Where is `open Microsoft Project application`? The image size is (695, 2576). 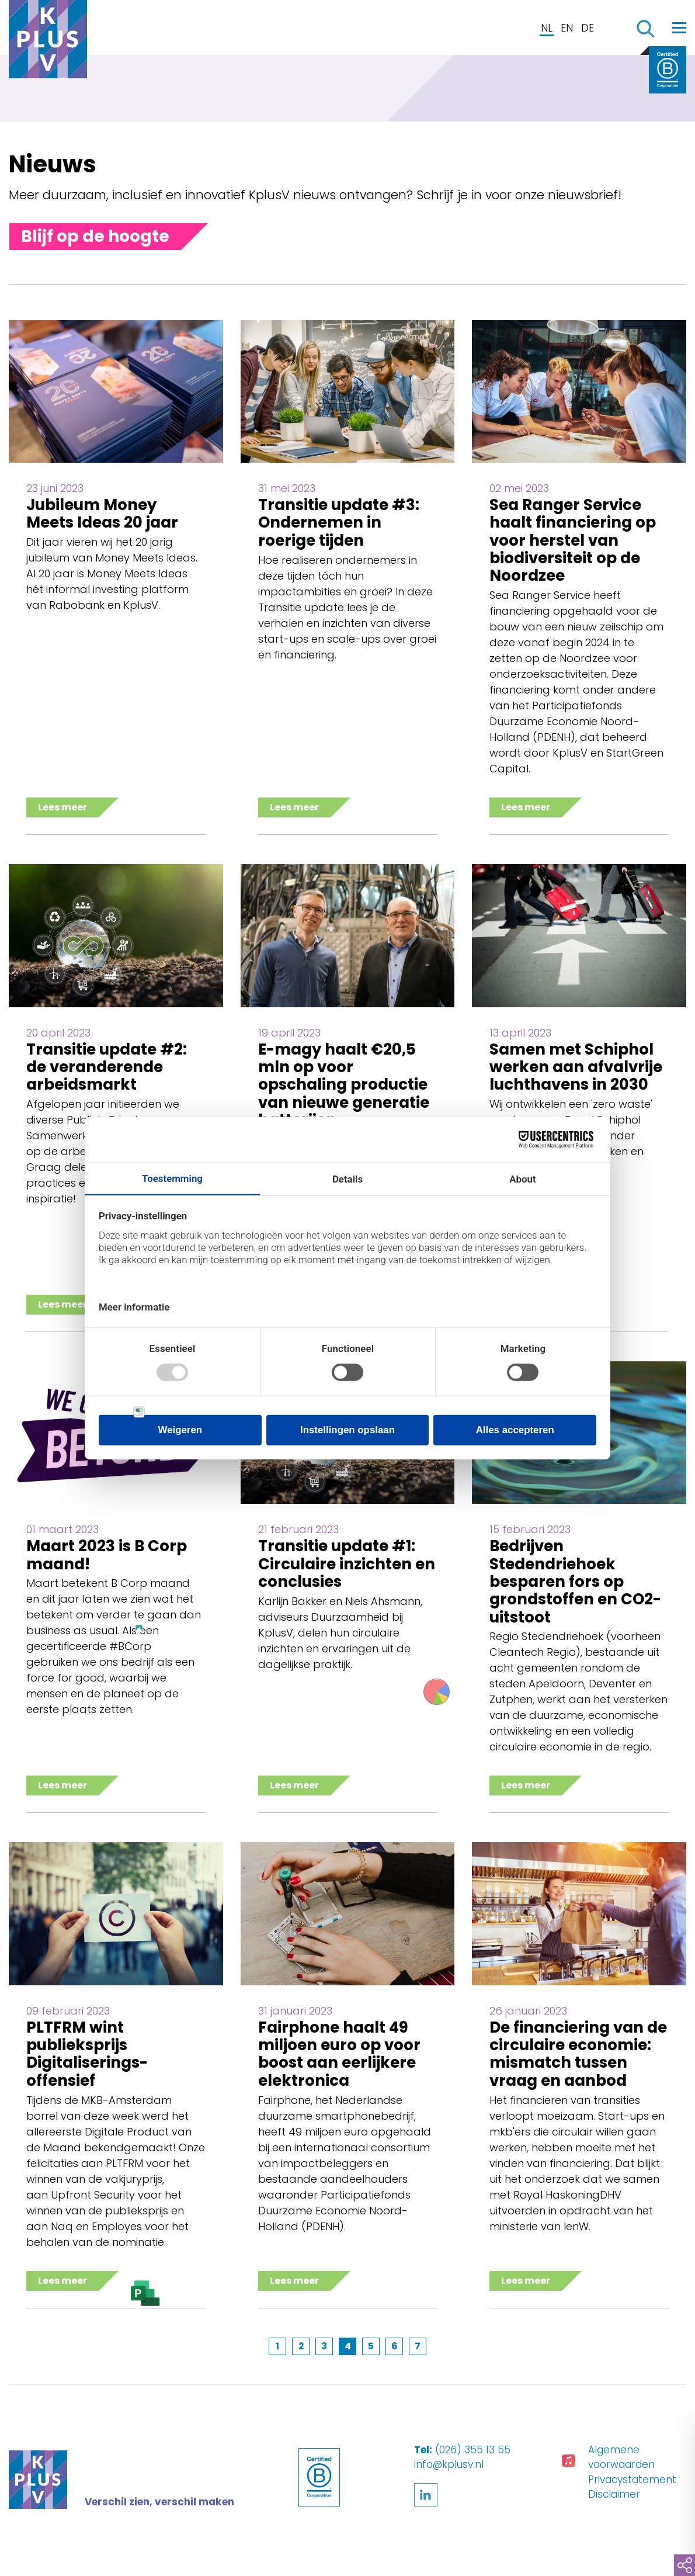
open Microsoft Project application is located at coordinates (145, 2293).